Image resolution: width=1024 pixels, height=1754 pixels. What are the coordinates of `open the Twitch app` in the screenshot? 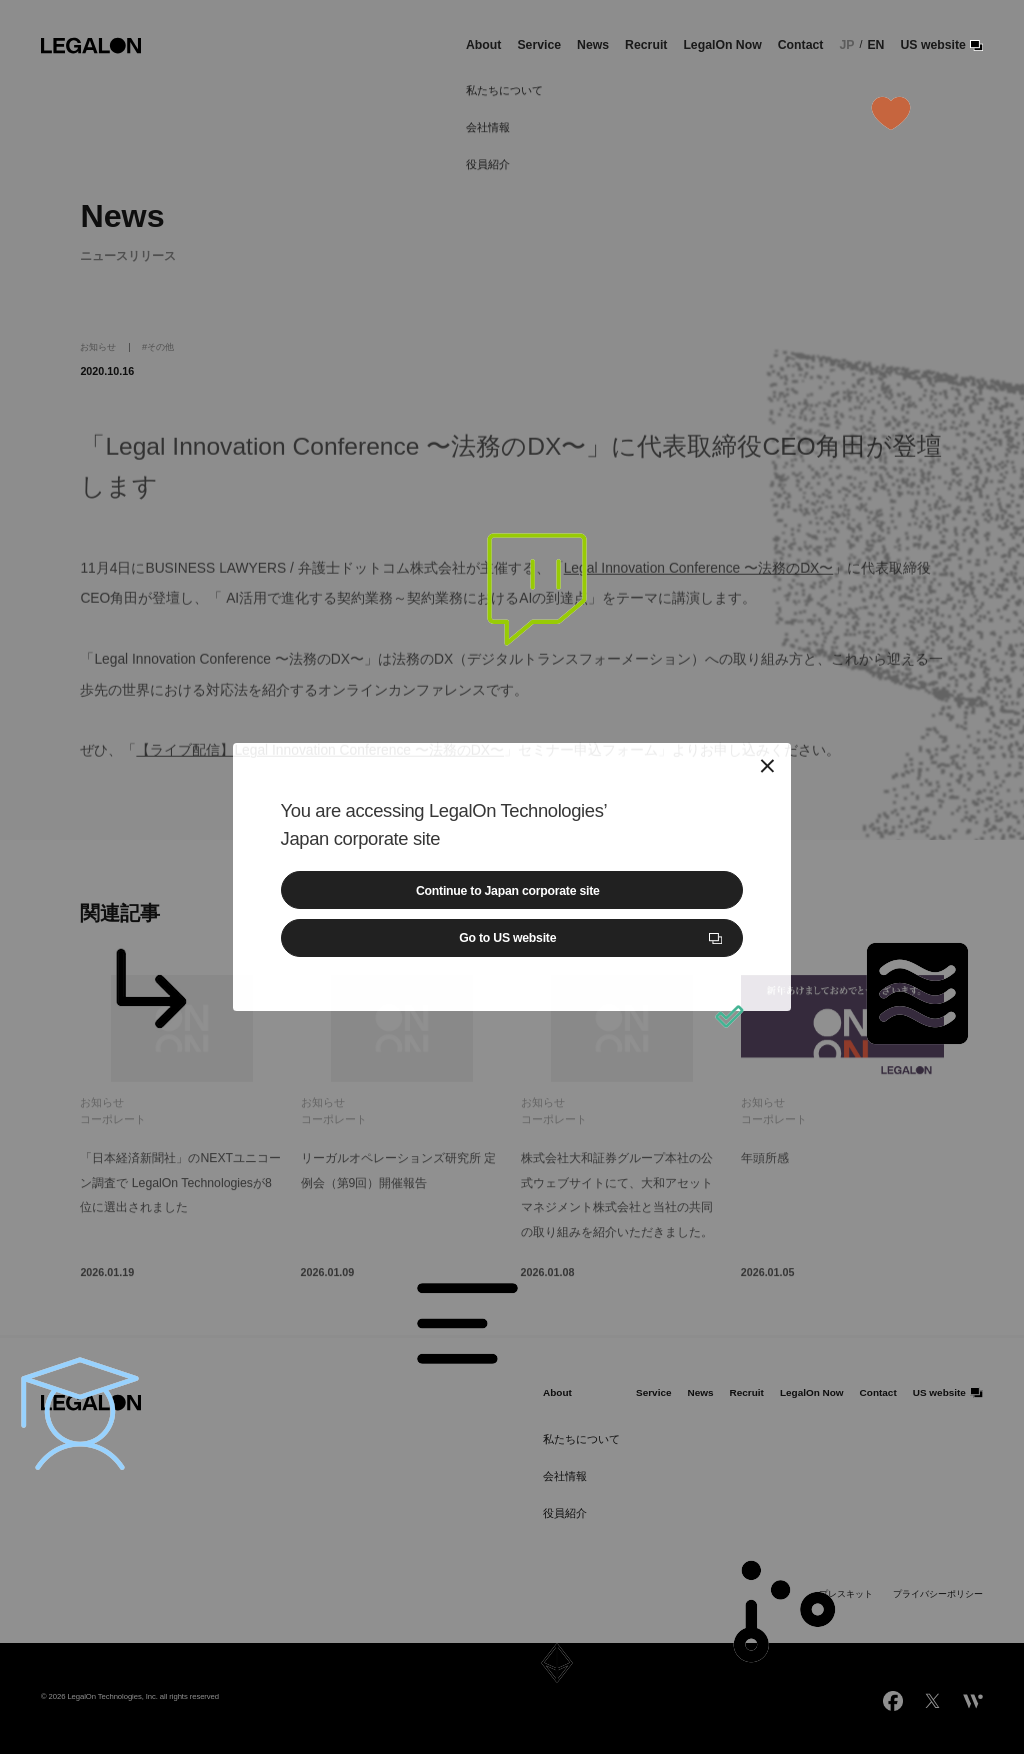 It's located at (537, 583).